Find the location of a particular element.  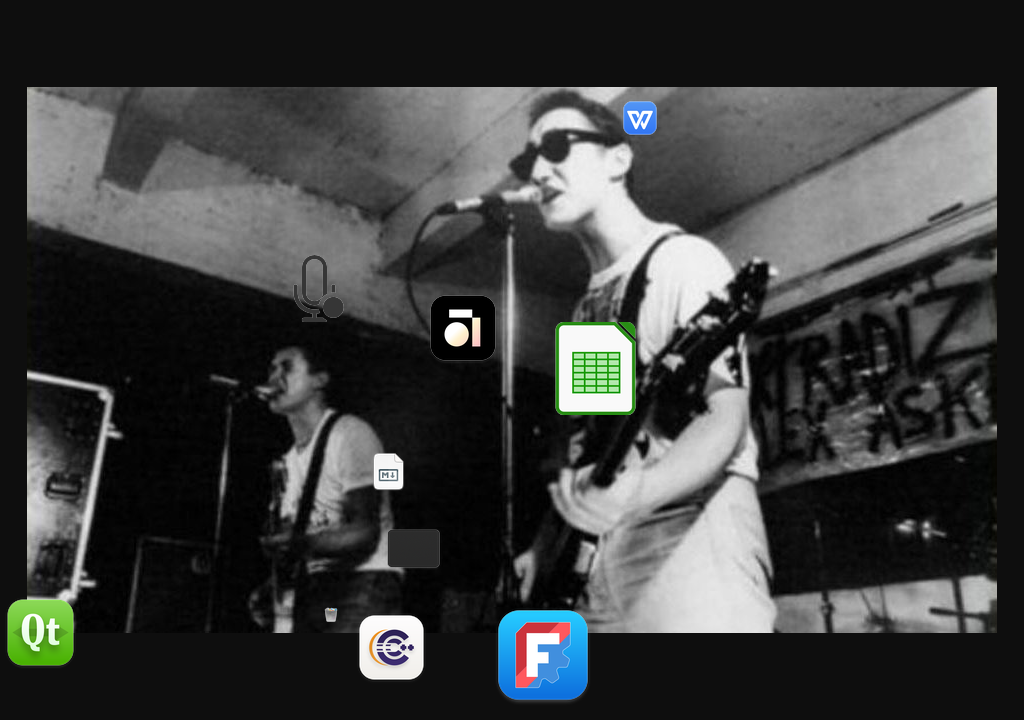

launch eclipse cdt development environment is located at coordinates (391, 647).